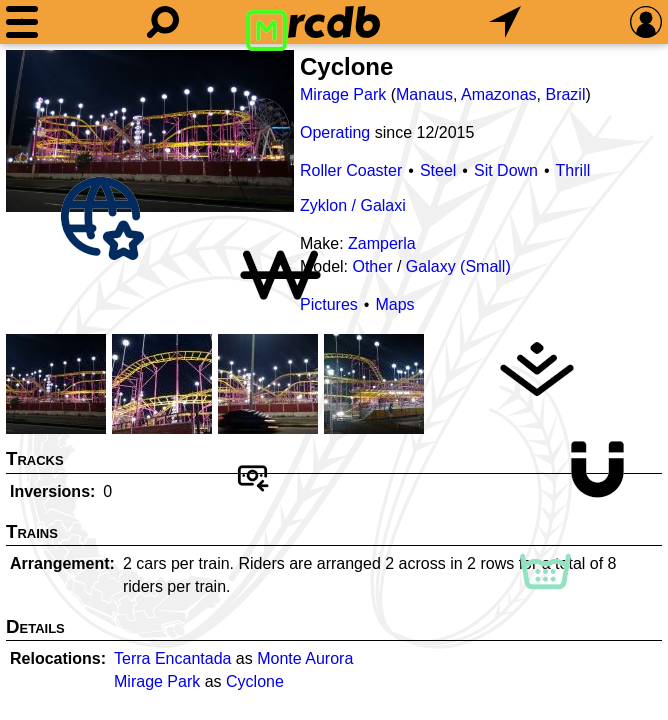 This screenshot has width=668, height=720. Describe the element at coordinates (280, 272) in the screenshot. I see `indicates south korean won currency` at that location.